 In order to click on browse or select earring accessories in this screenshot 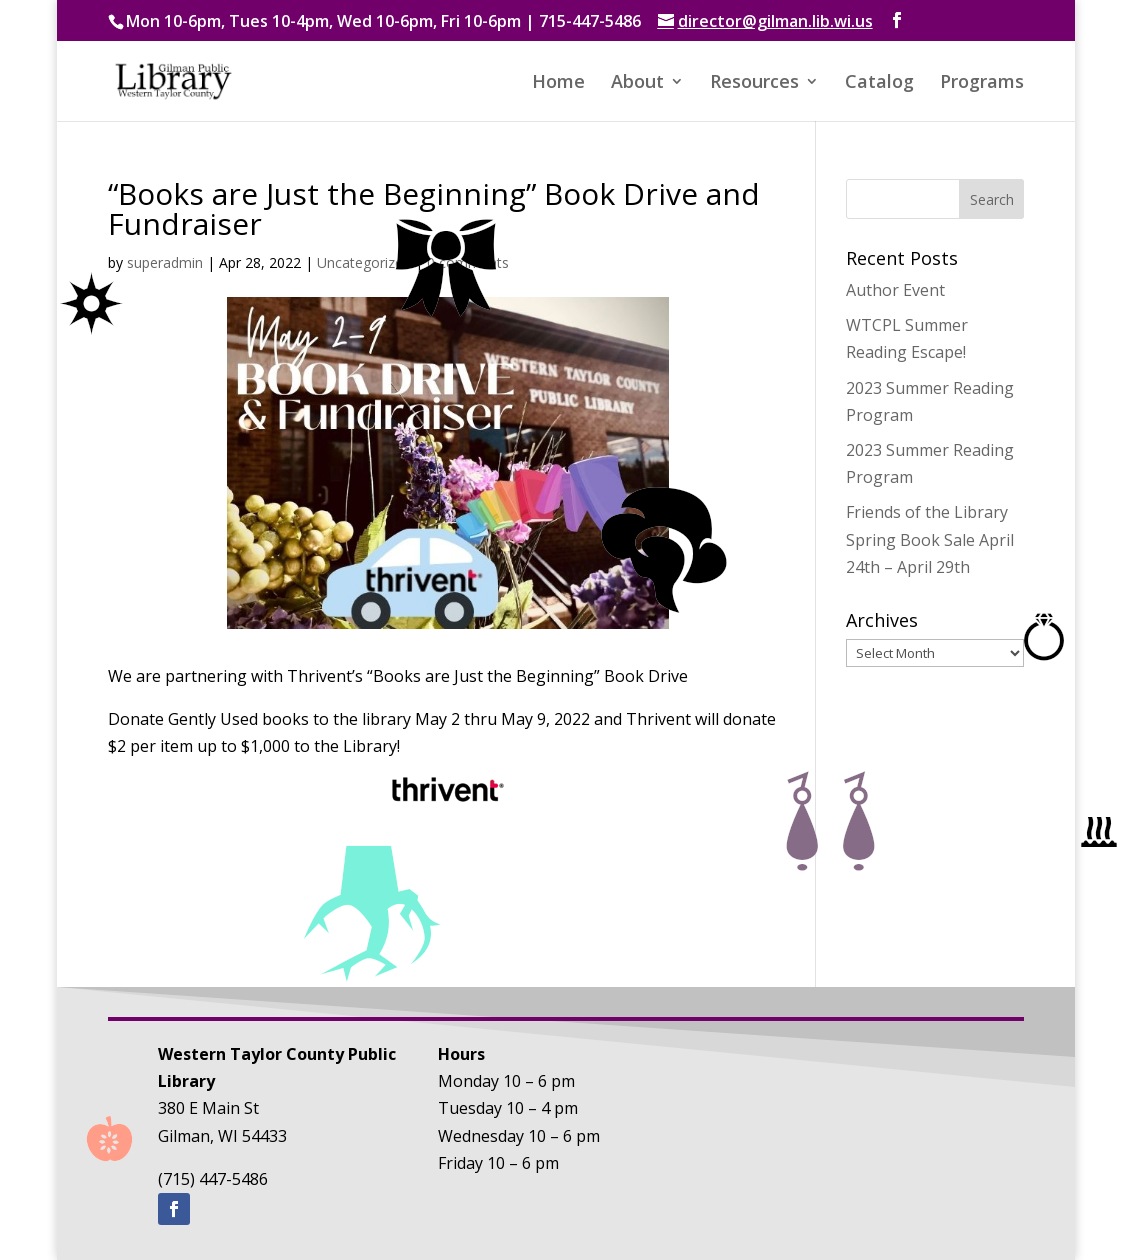, I will do `click(830, 820)`.